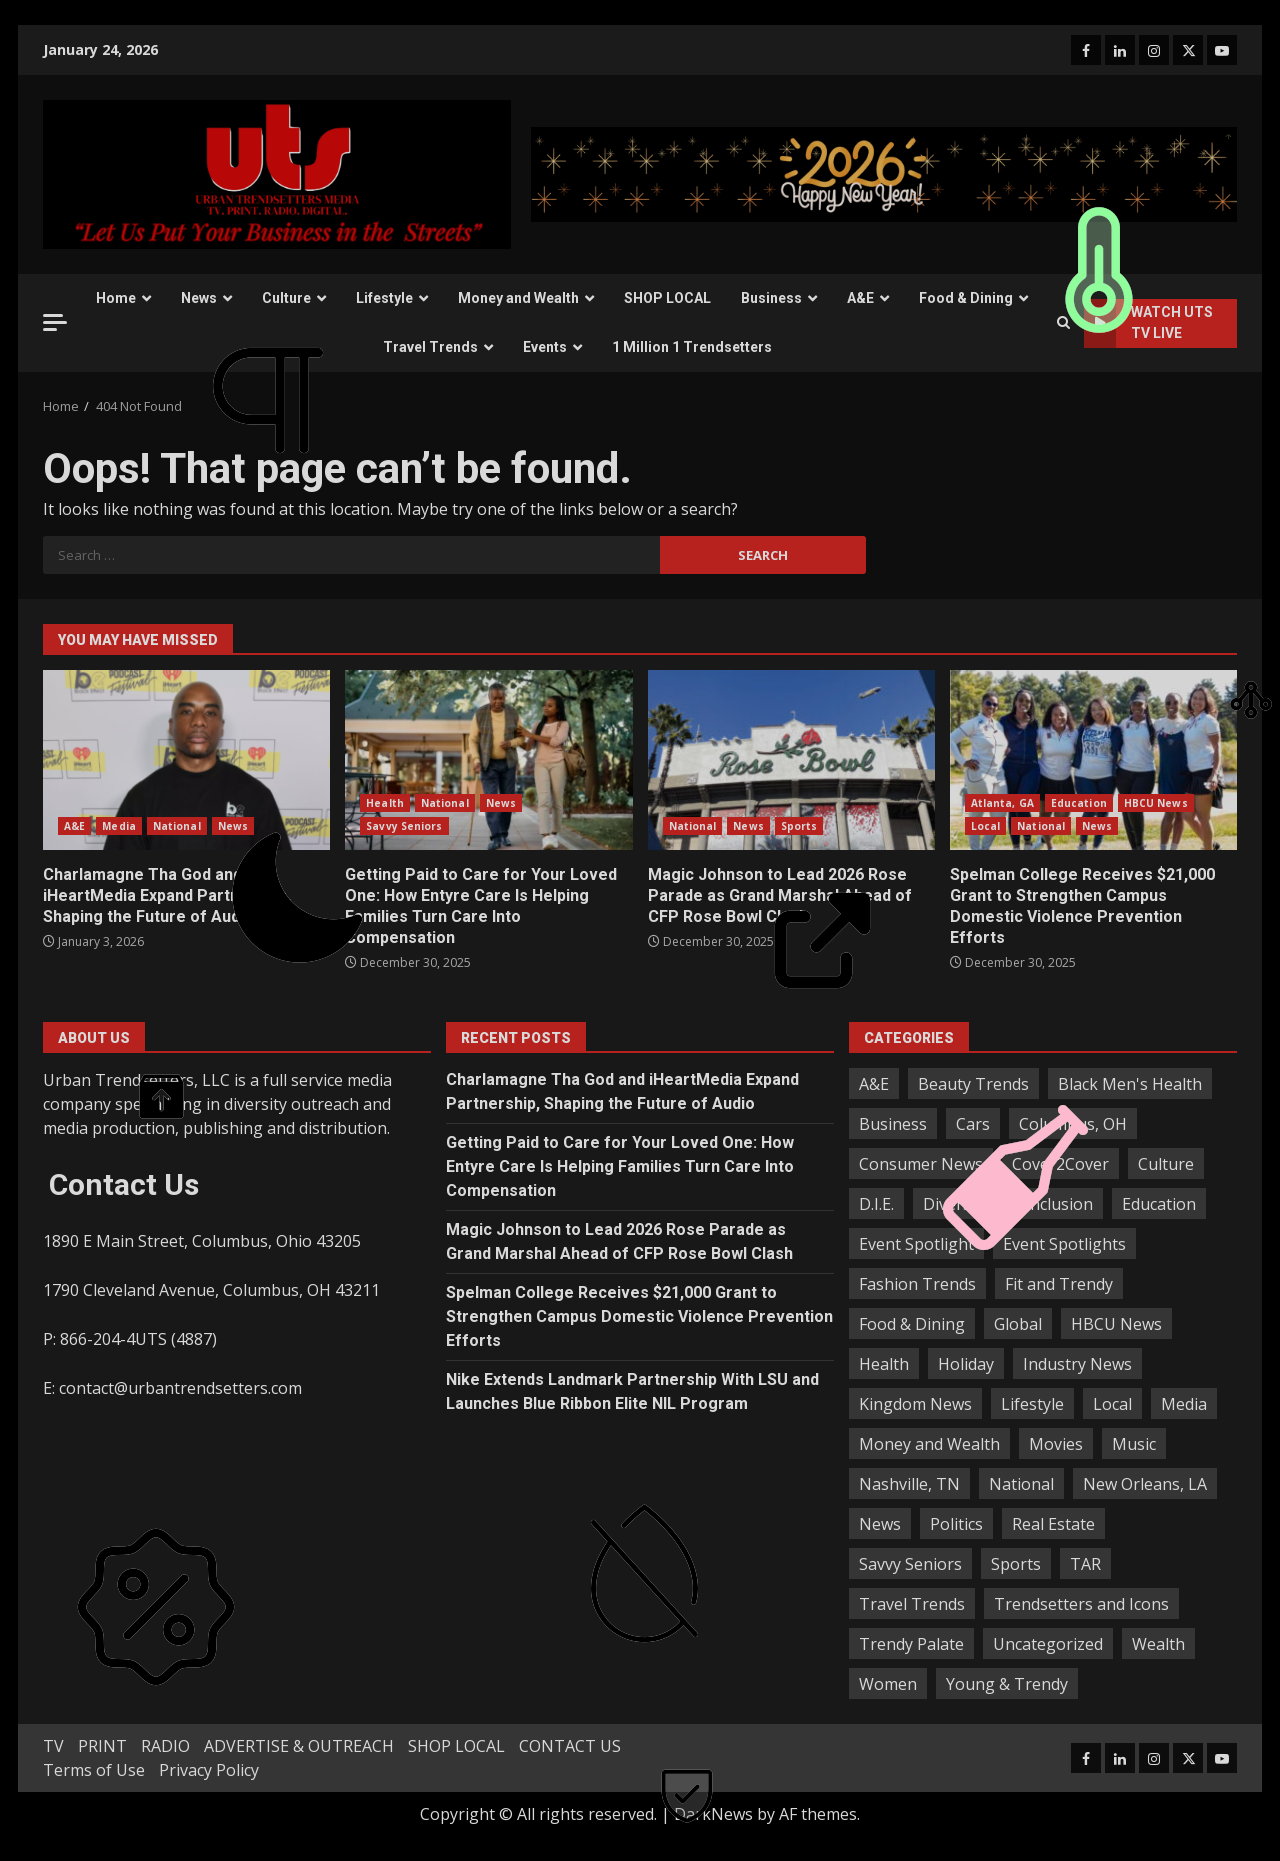  Describe the element at coordinates (687, 1793) in the screenshot. I see `indicates verified or secure status` at that location.